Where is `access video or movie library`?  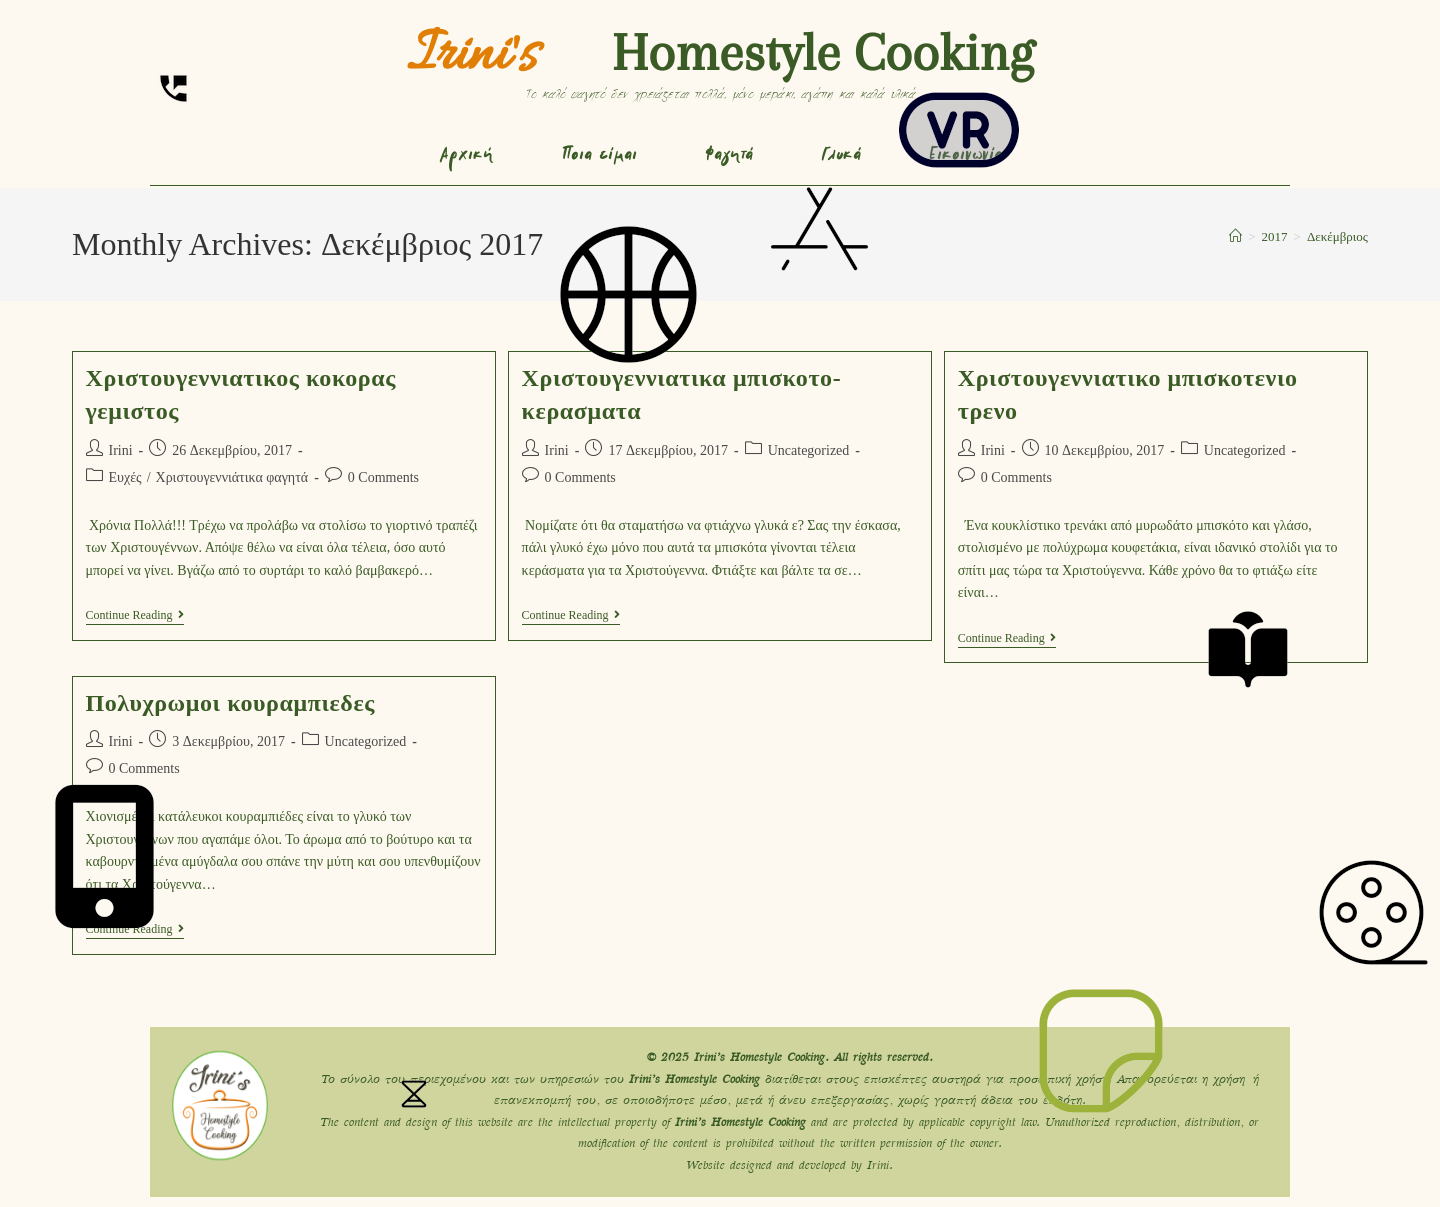
access video or movie library is located at coordinates (1371, 912).